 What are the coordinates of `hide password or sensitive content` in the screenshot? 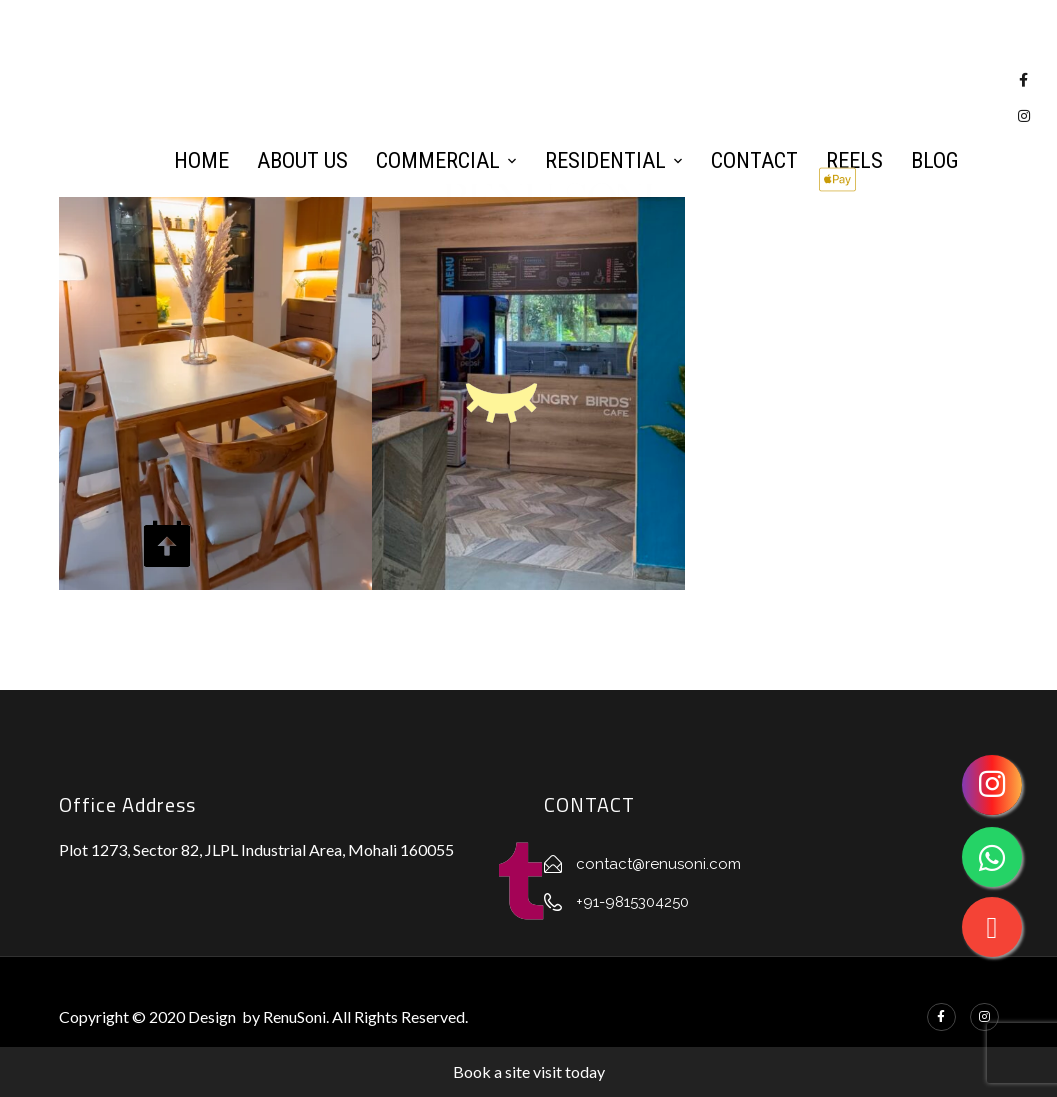 It's located at (501, 400).